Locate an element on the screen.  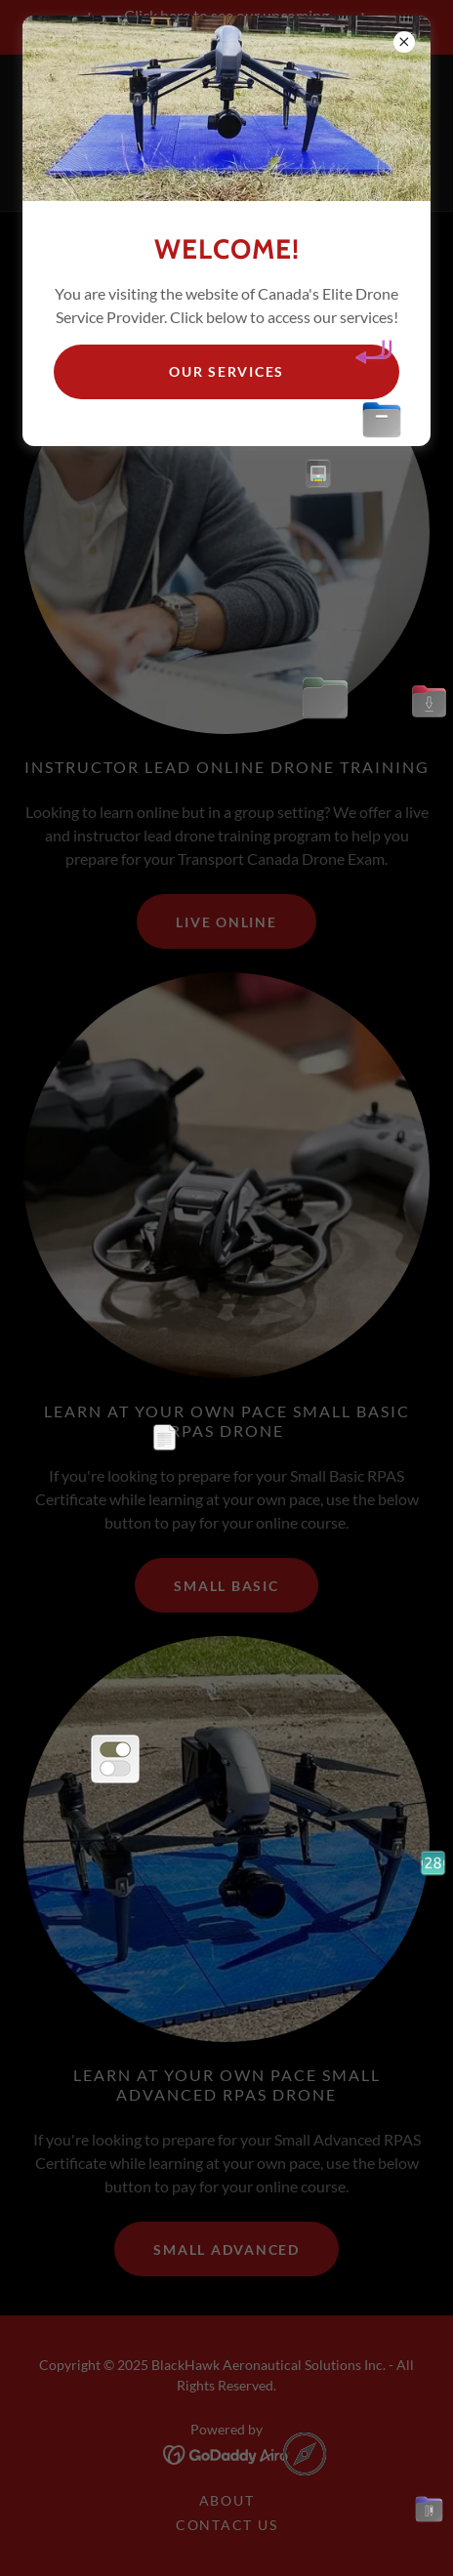
open folder to view contents is located at coordinates (325, 698).